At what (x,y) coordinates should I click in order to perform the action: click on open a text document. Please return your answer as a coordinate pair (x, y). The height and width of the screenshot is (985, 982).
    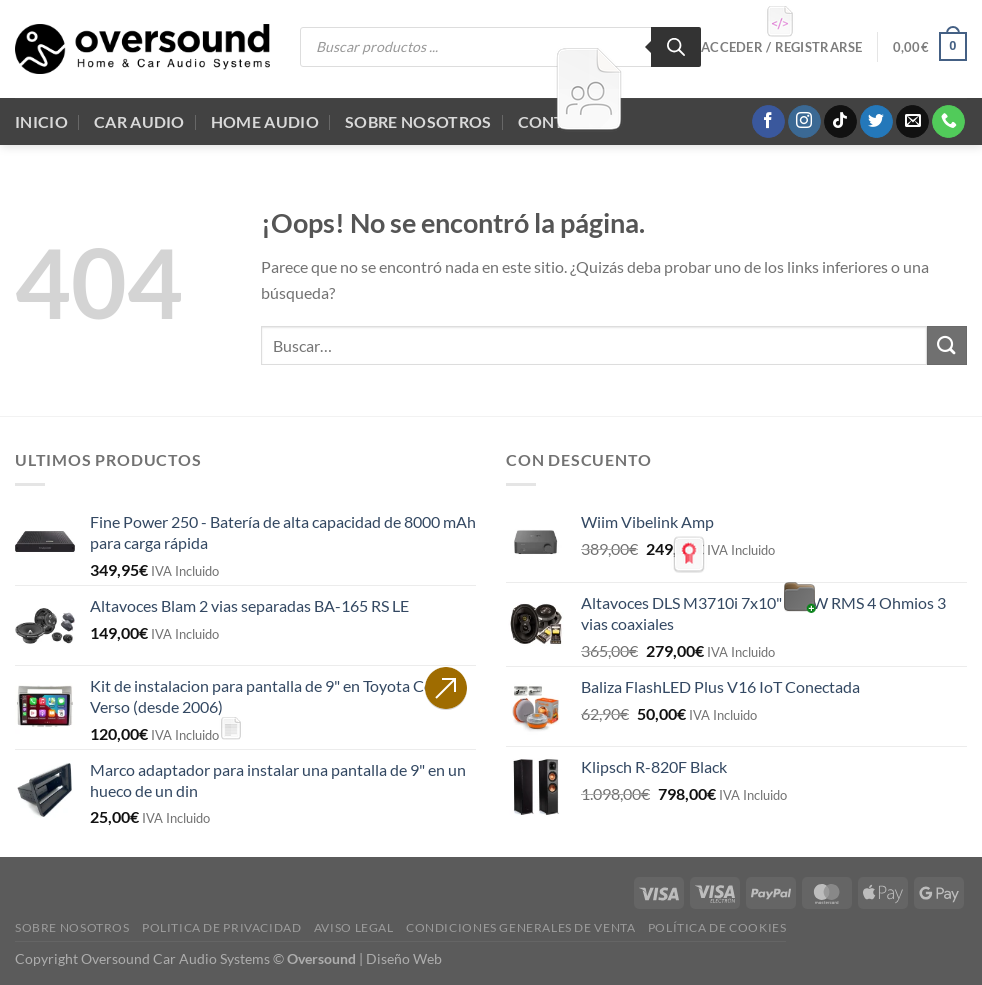
    Looking at the image, I should click on (231, 728).